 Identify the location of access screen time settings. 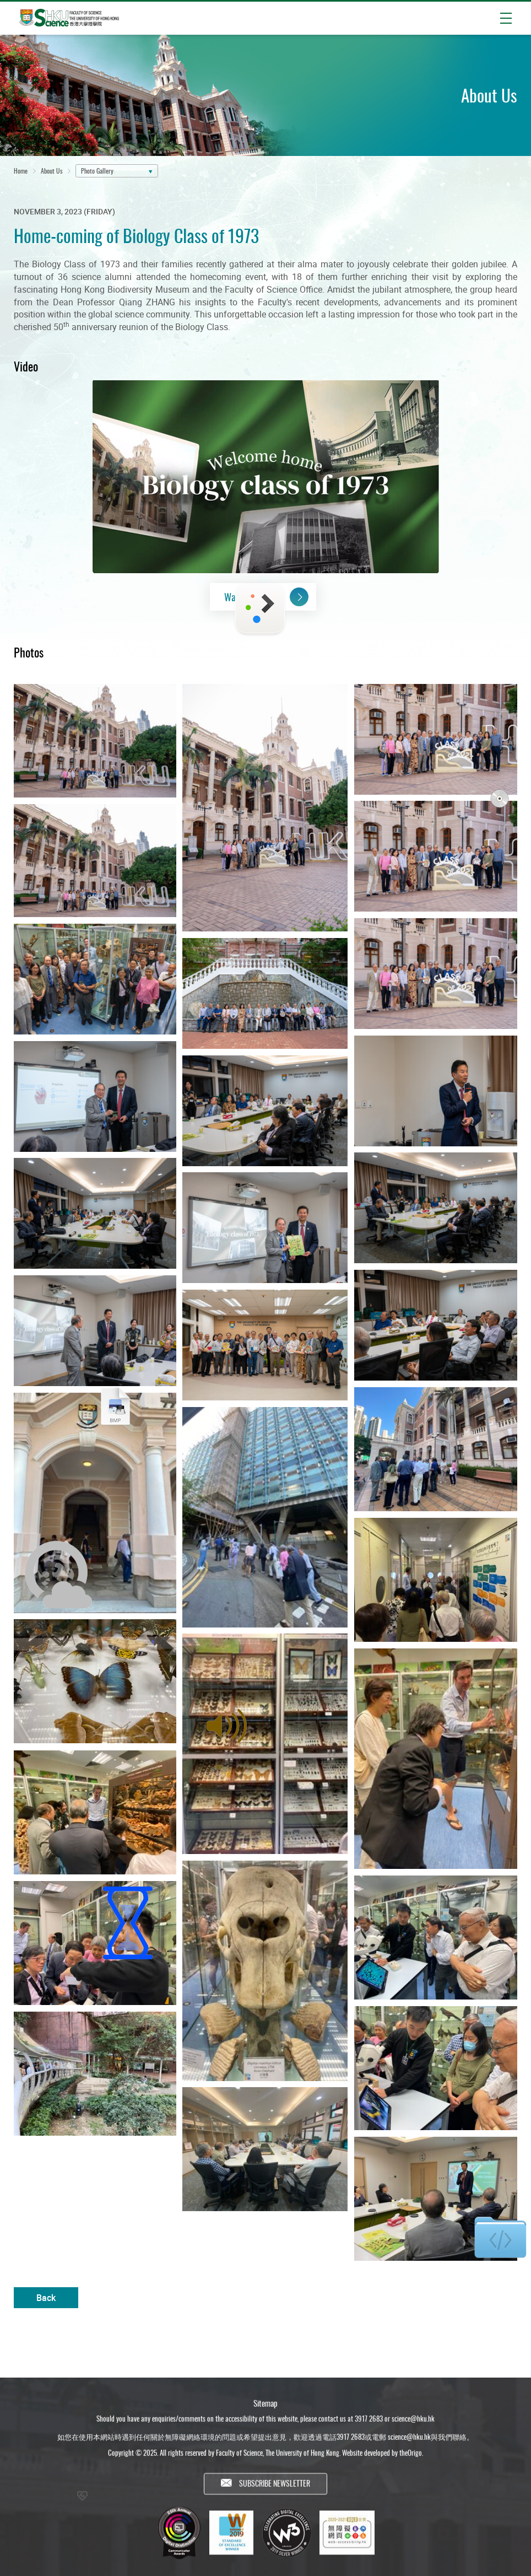
(130, 1923).